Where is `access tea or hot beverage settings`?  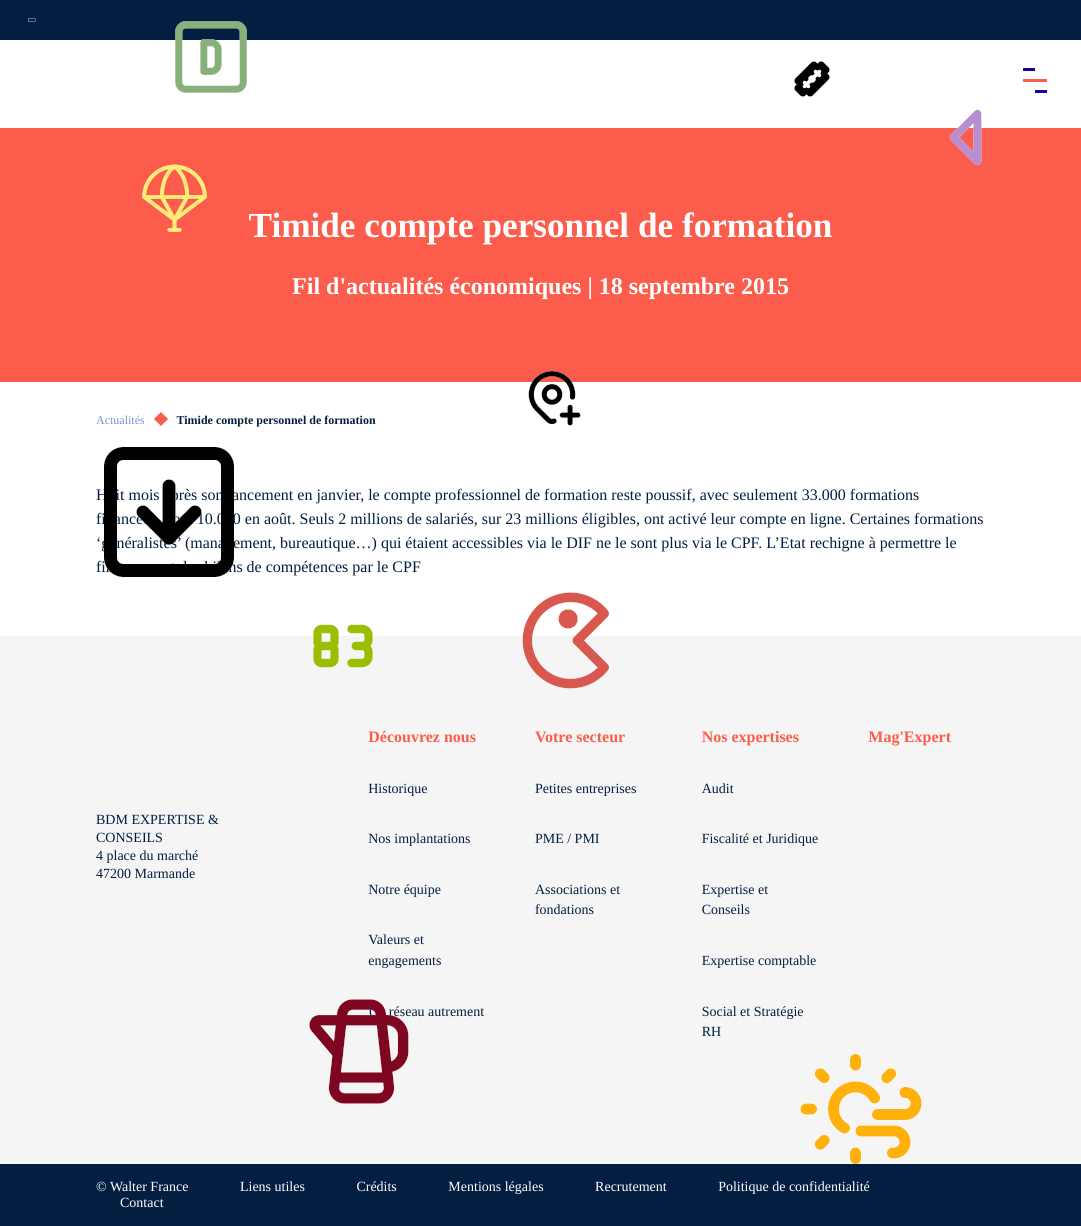
access tea or hot beverage settings is located at coordinates (361, 1051).